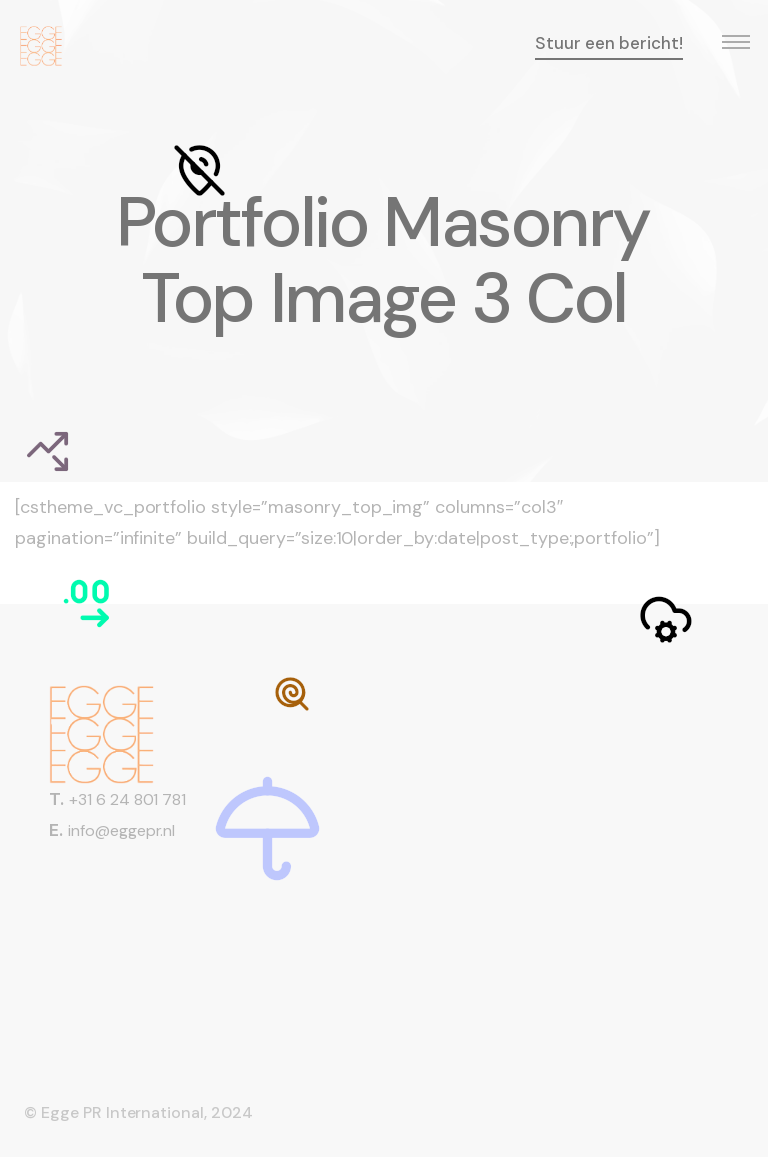 This screenshot has width=768, height=1157. Describe the element at coordinates (199, 170) in the screenshot. I see `disable location services` at that location.